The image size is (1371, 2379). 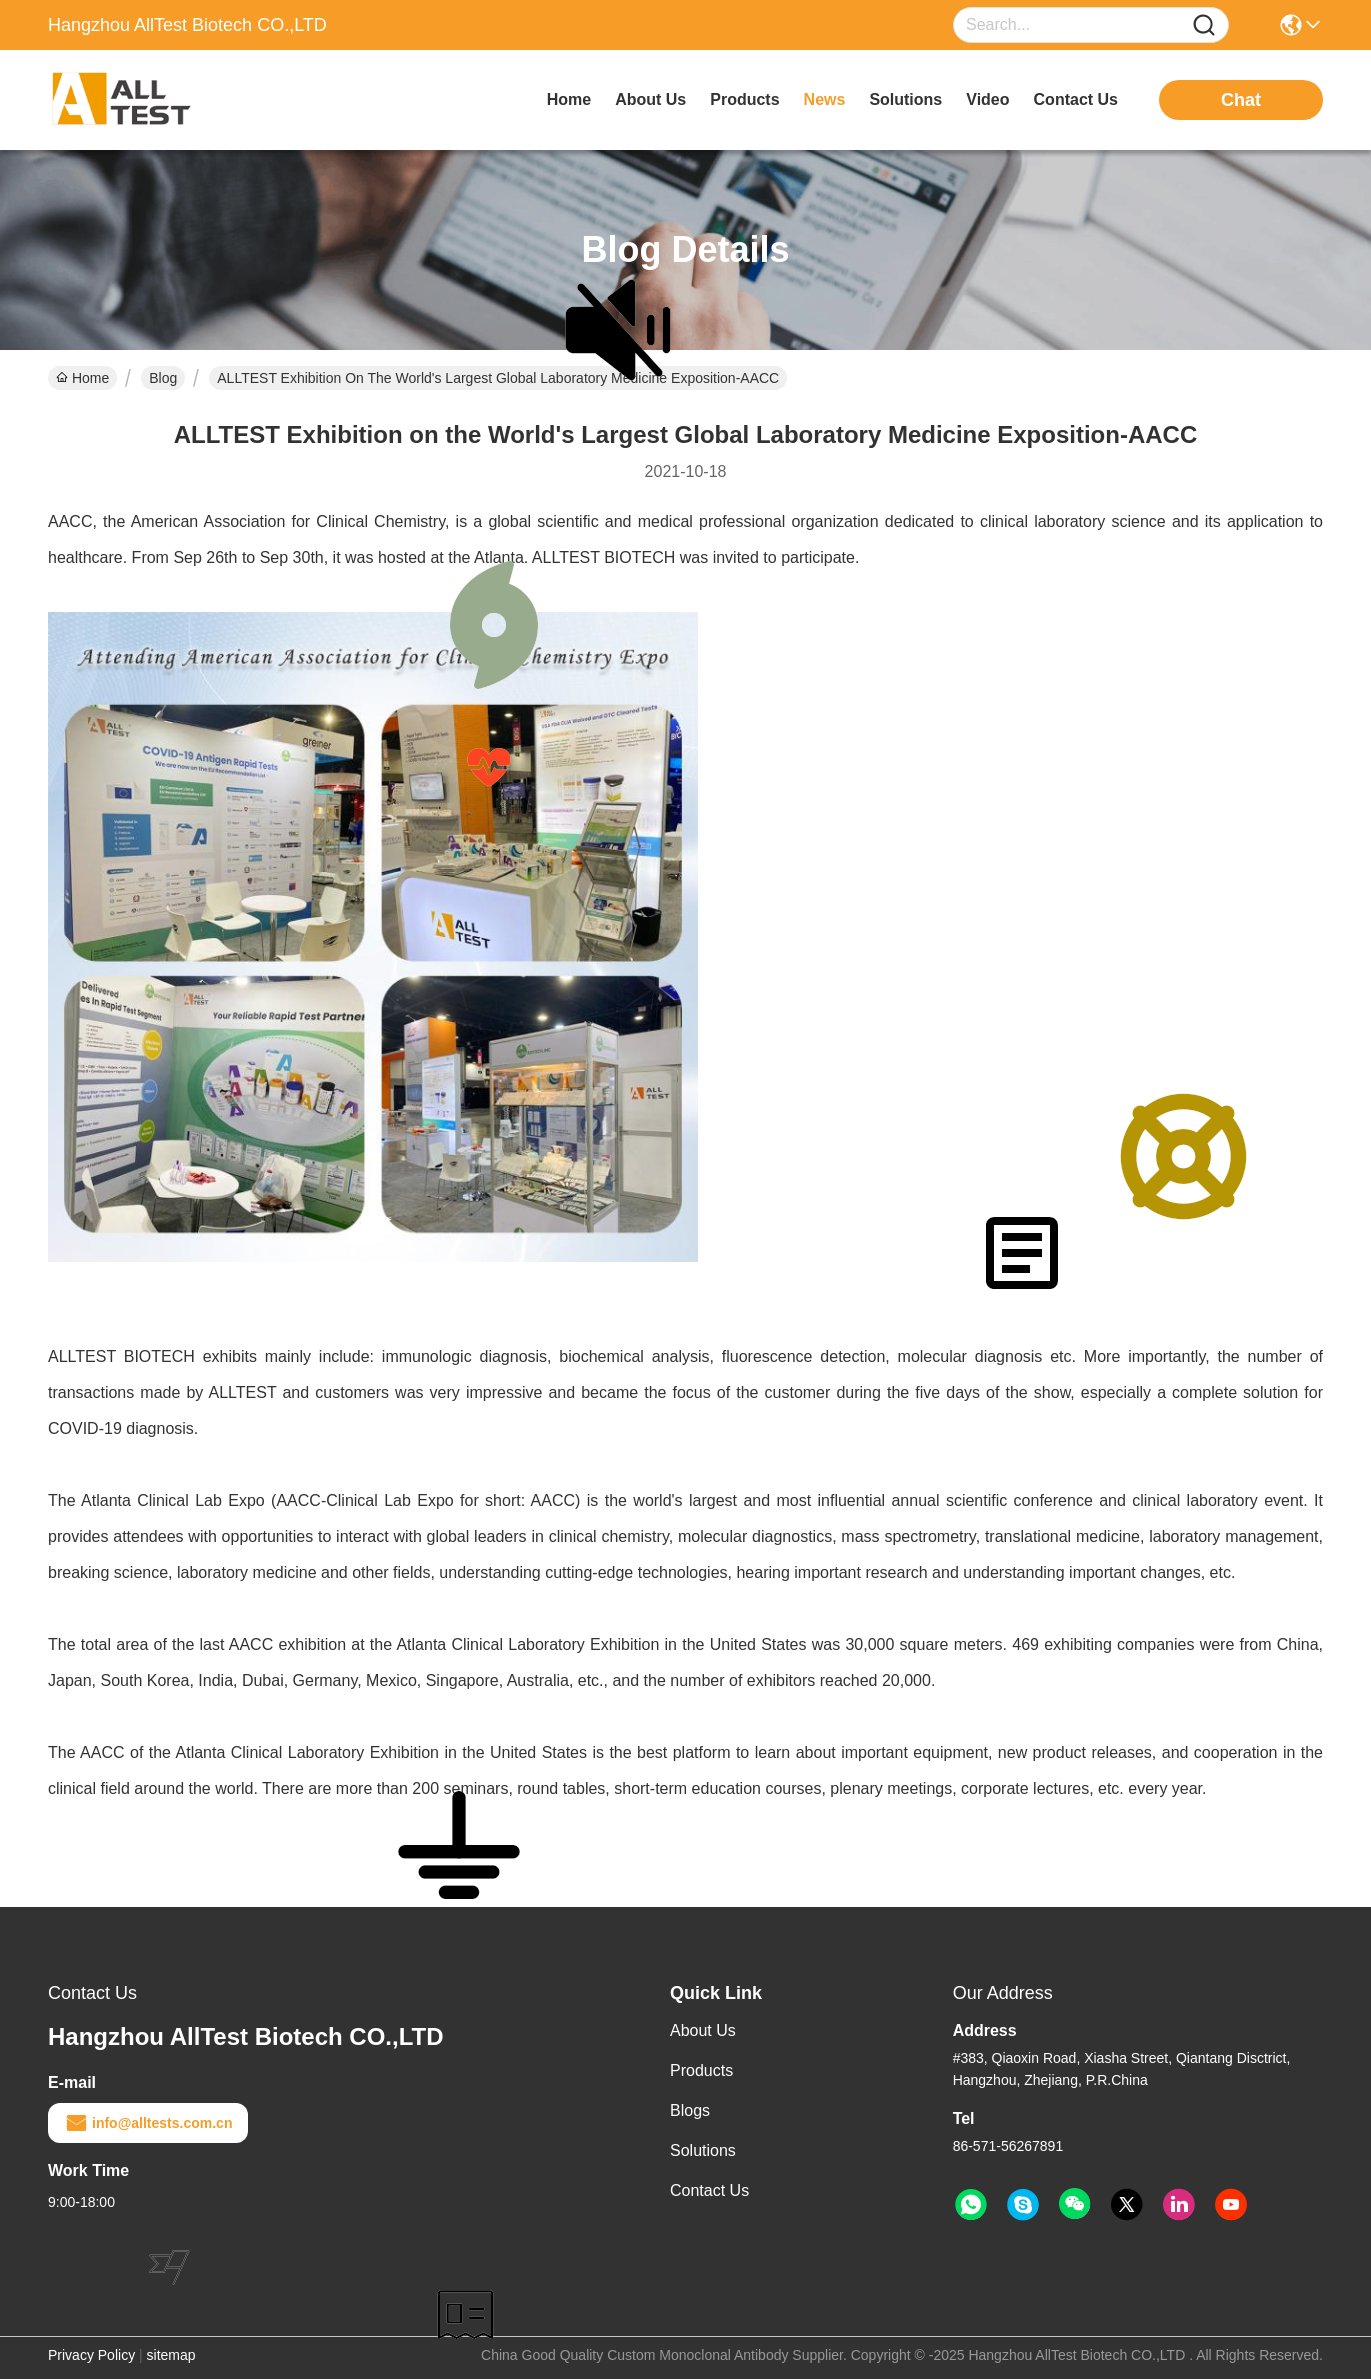 What do you see at coordinates (1022, 1253) in the screenshot?
I see `view article or document` at bounding box center [1022, 1253].